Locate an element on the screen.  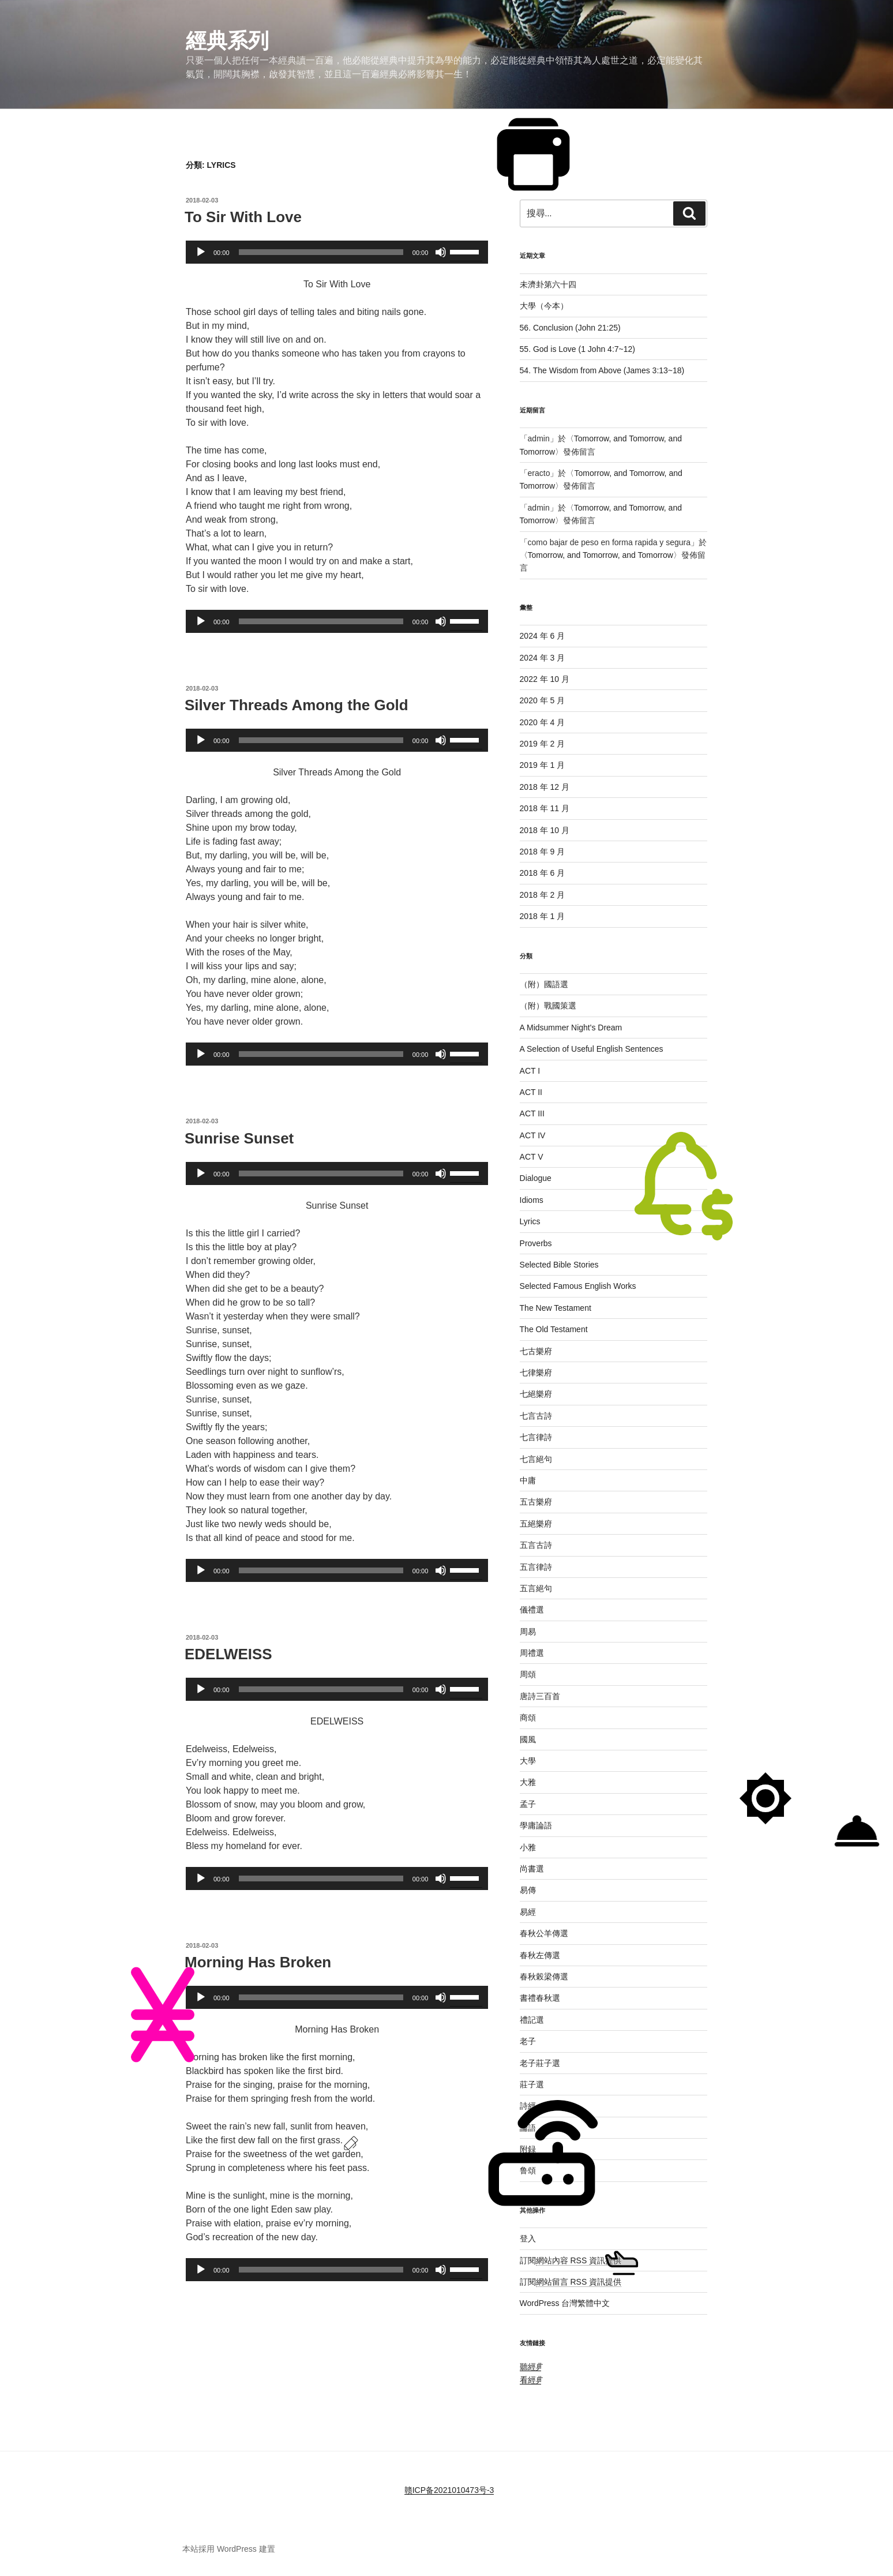
print this document is located at coordinates (533, 154).